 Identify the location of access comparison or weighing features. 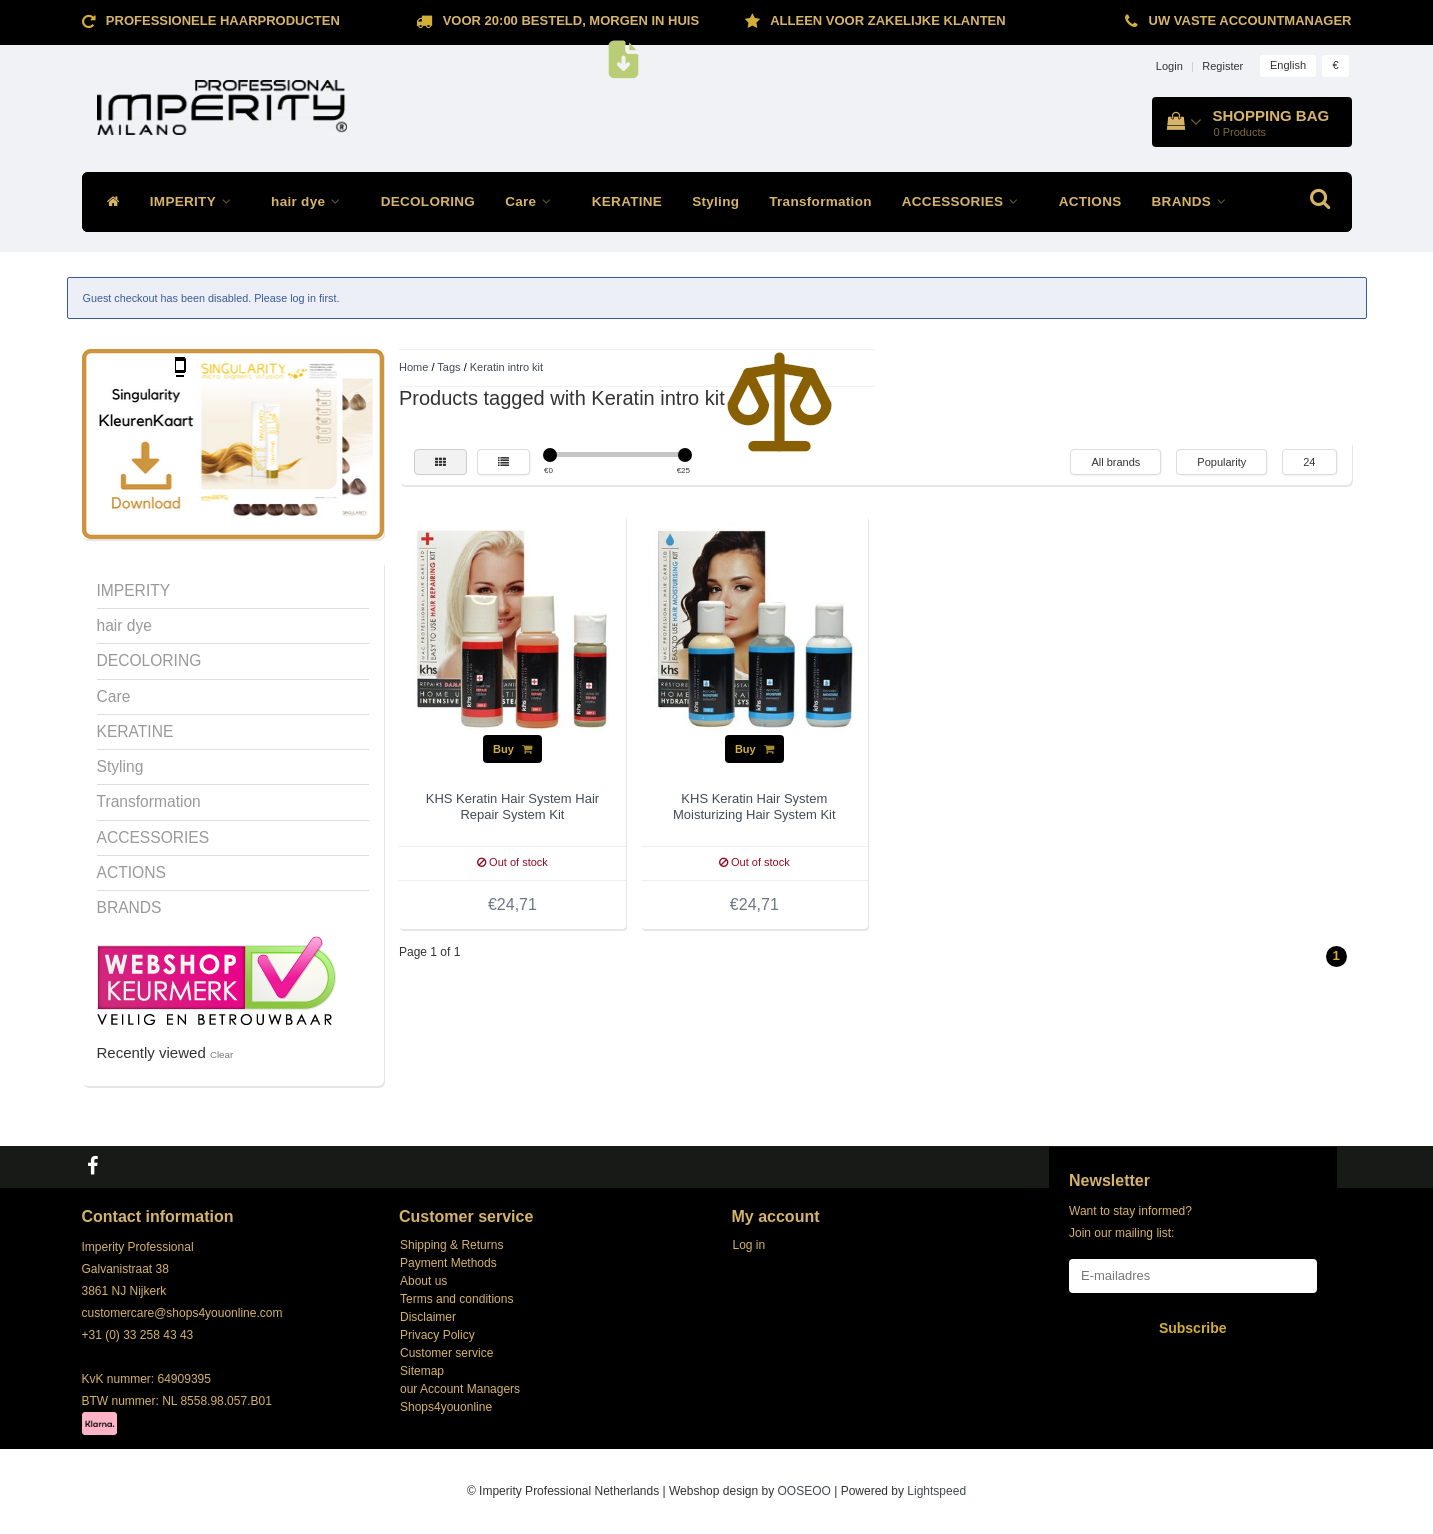
(779, 404).